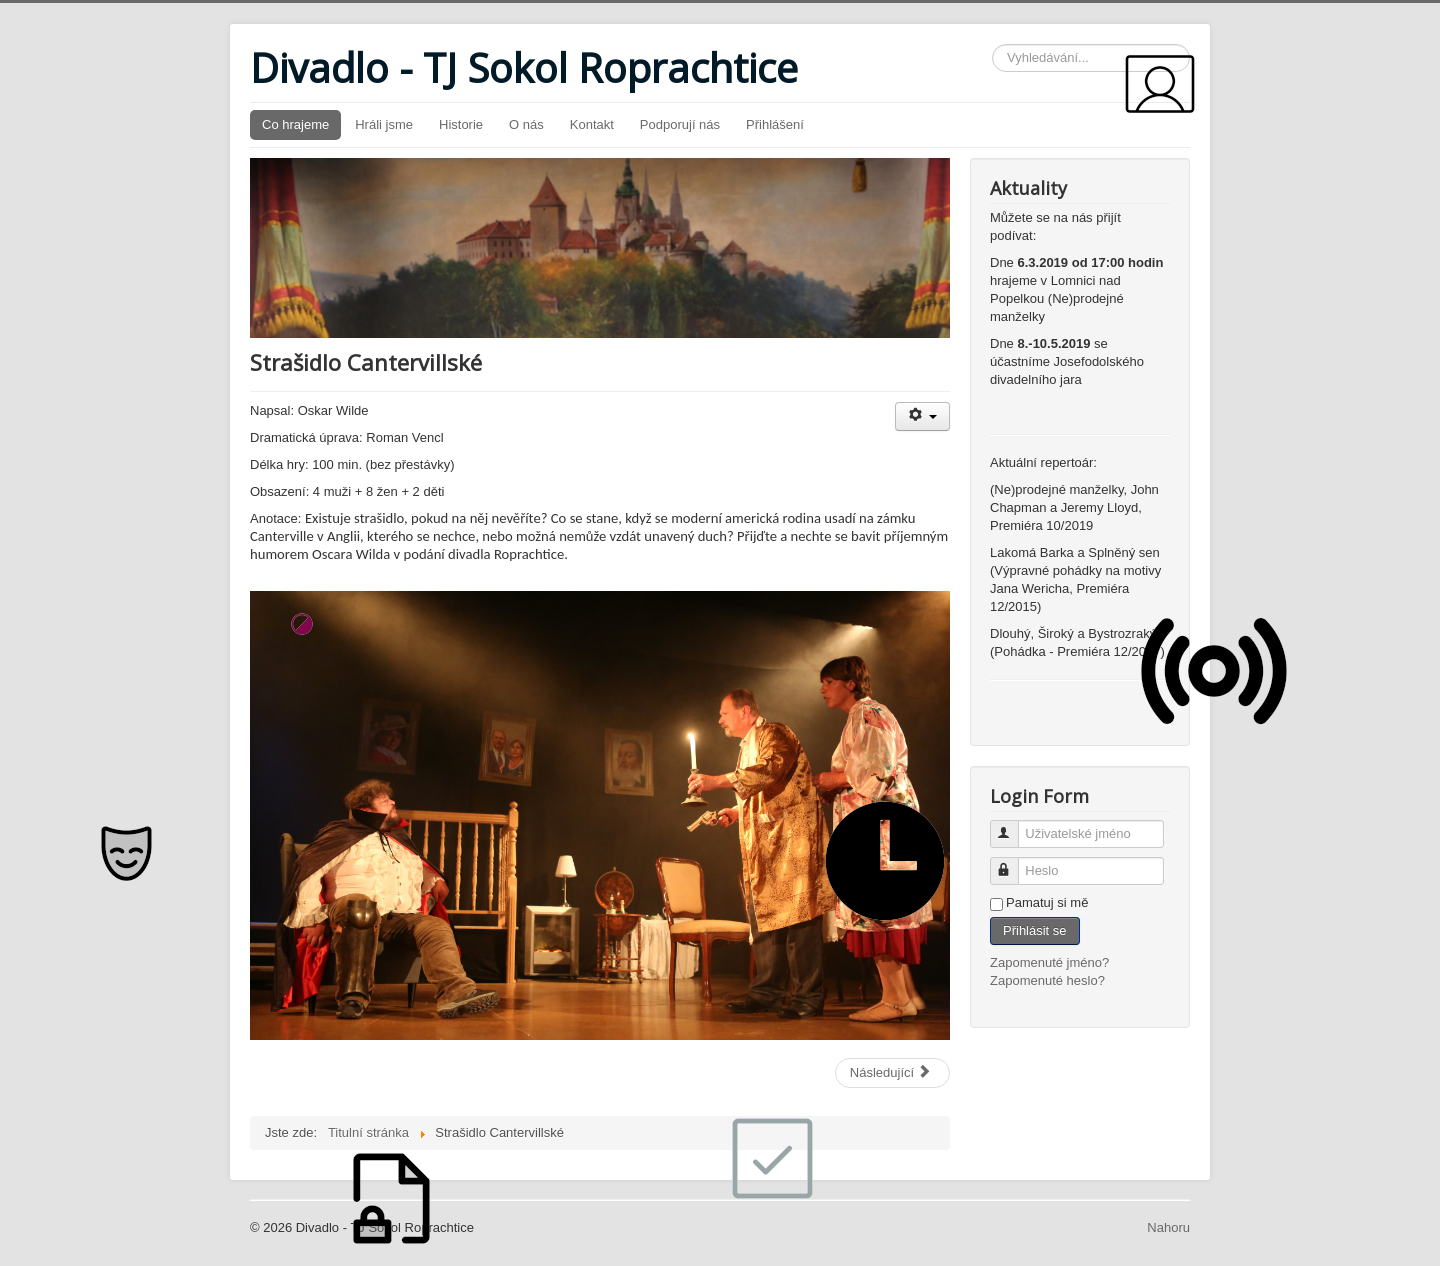 The image size is (1440, 1266). I want to click on view time or clock settings, so click(885, 861).